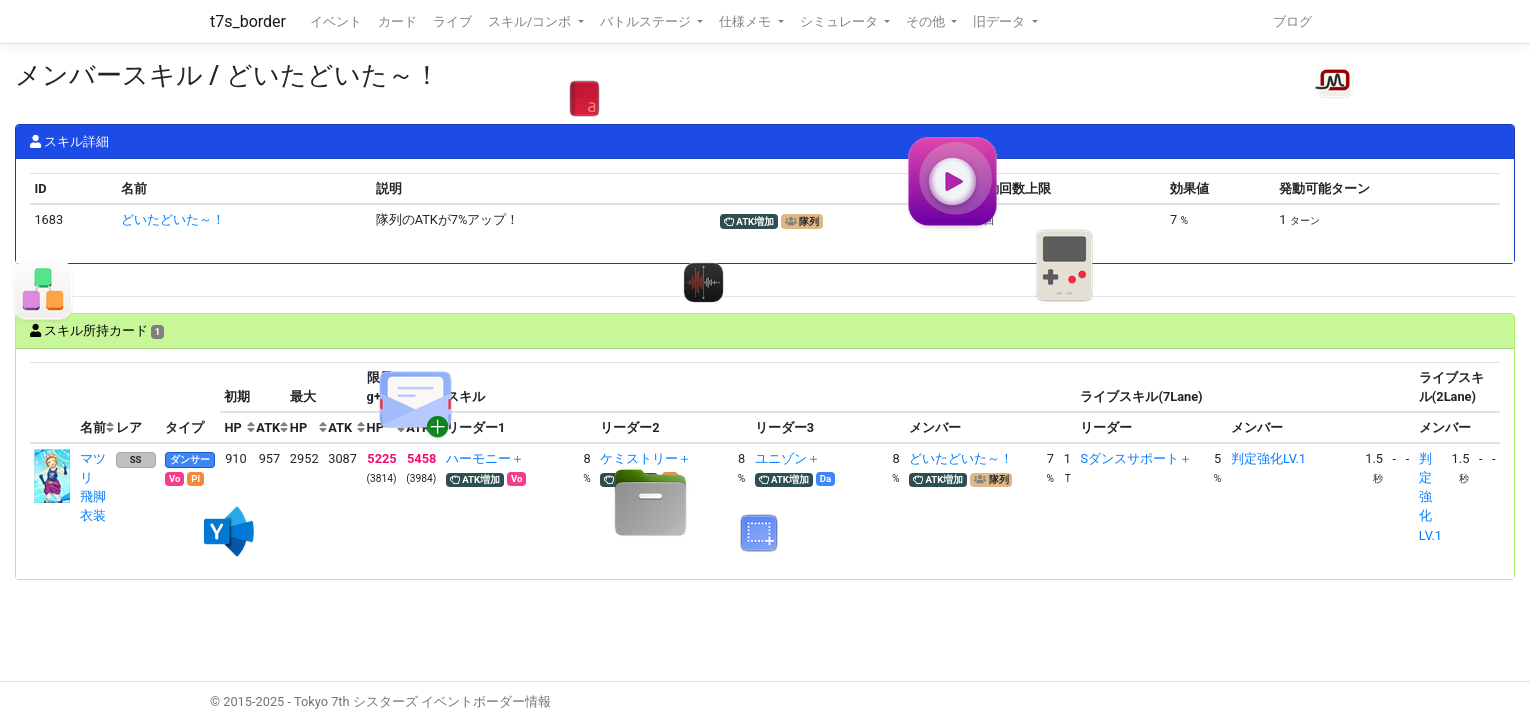  What do you see at coordinates (1335, 80) in the screenshot?
I see `open openchrom chromatography software` at bounding box center [1335, 80].